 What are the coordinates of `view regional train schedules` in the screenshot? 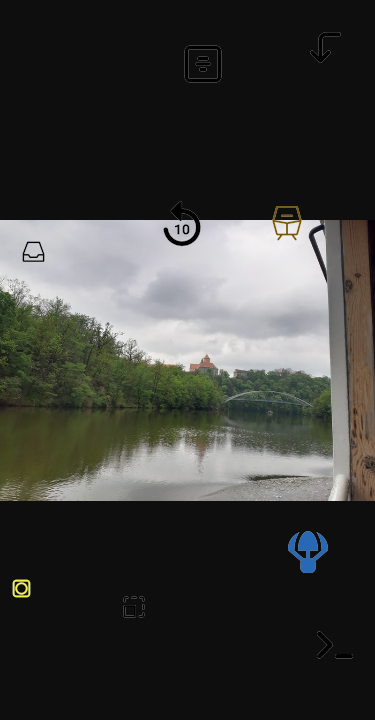 It's located at (287, 222).